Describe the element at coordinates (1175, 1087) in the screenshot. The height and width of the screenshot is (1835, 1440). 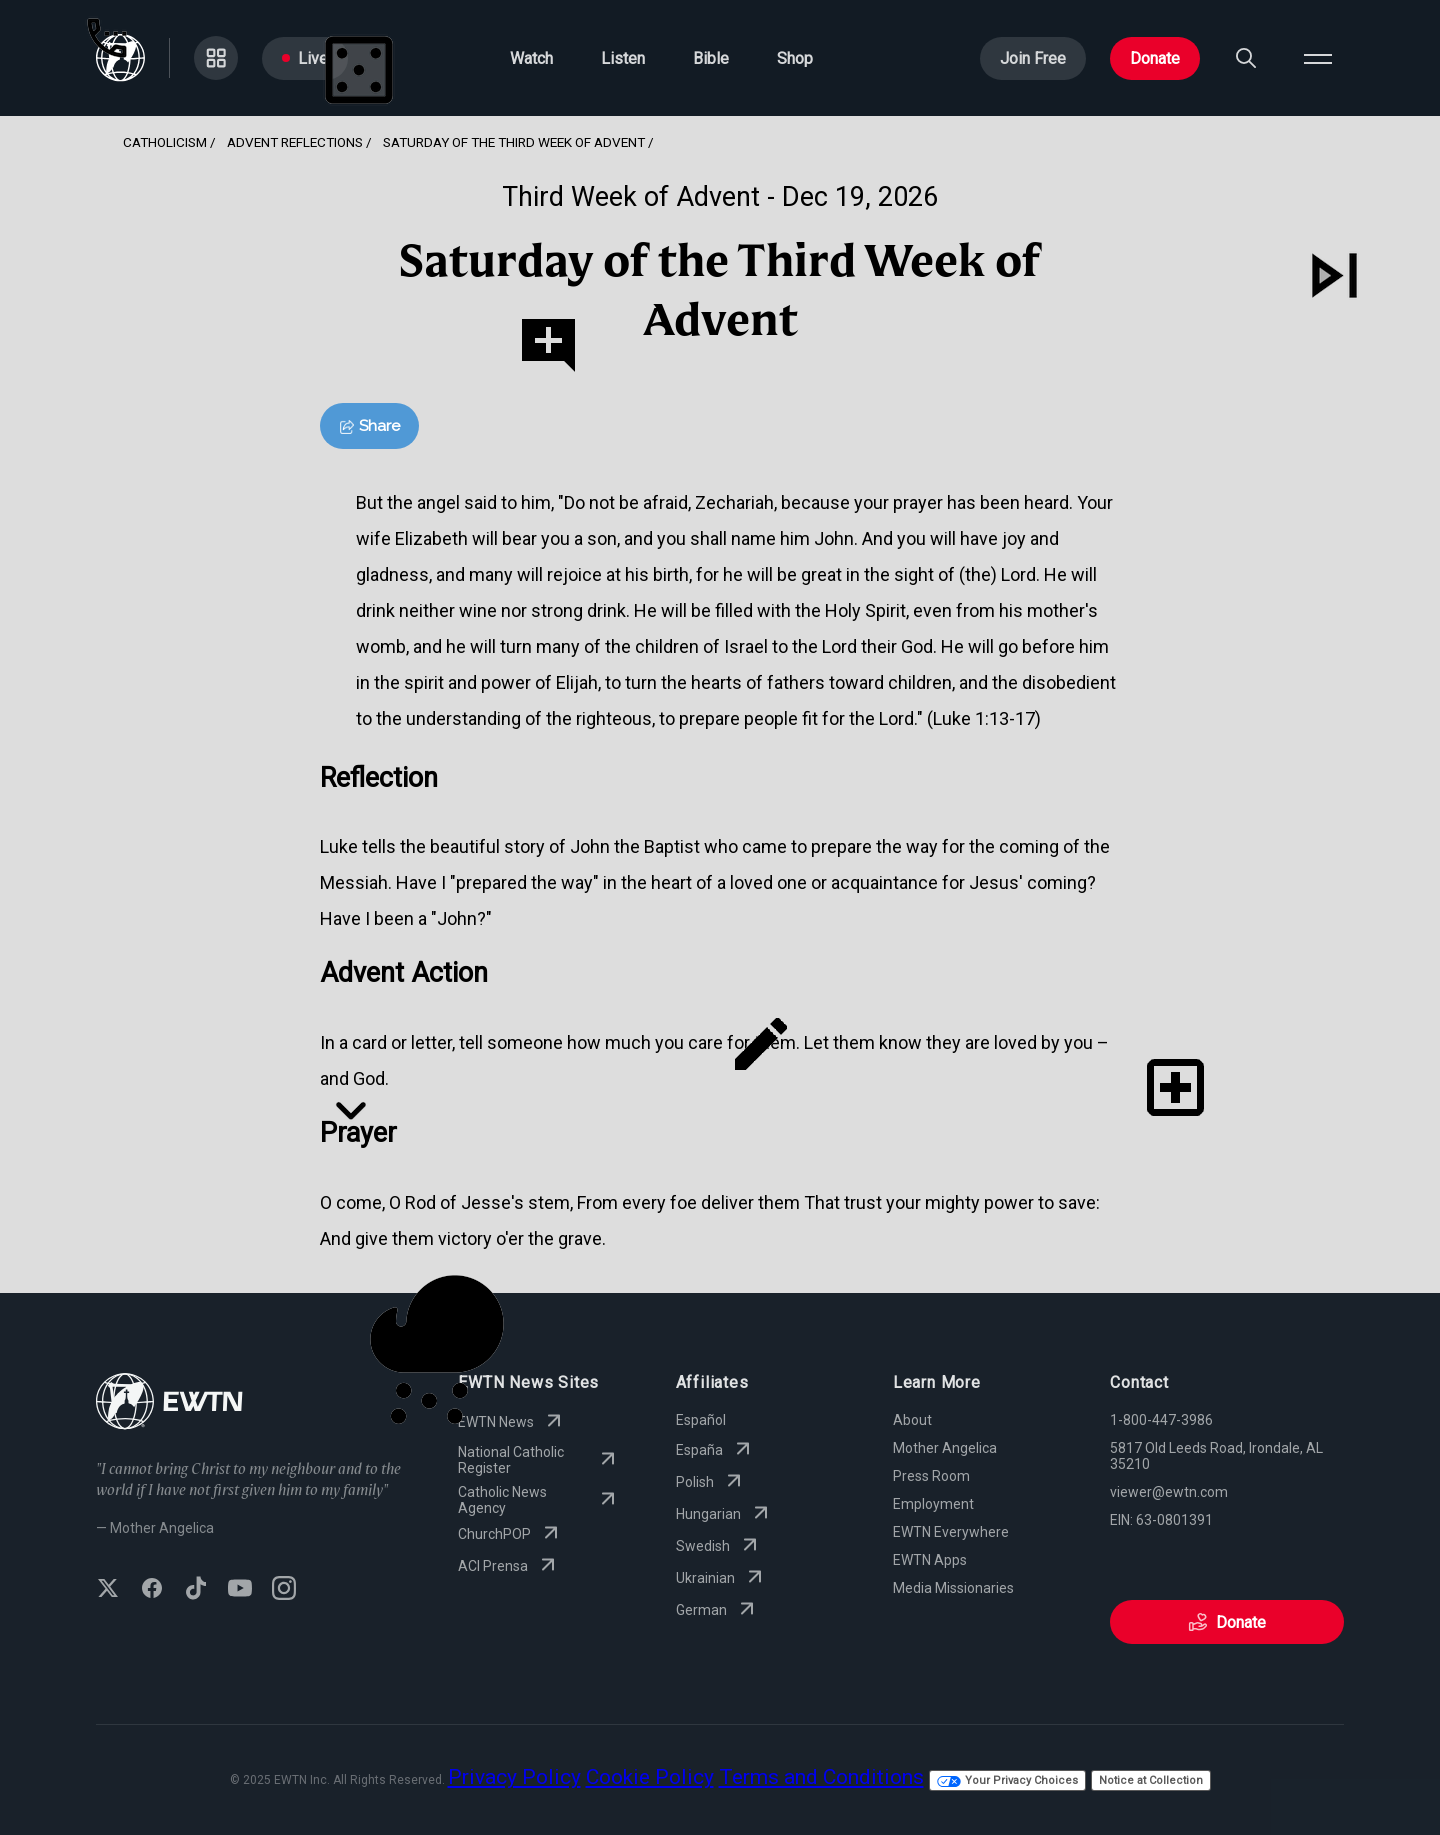
I see `find nearby hospitals or medical facilities` at that location.